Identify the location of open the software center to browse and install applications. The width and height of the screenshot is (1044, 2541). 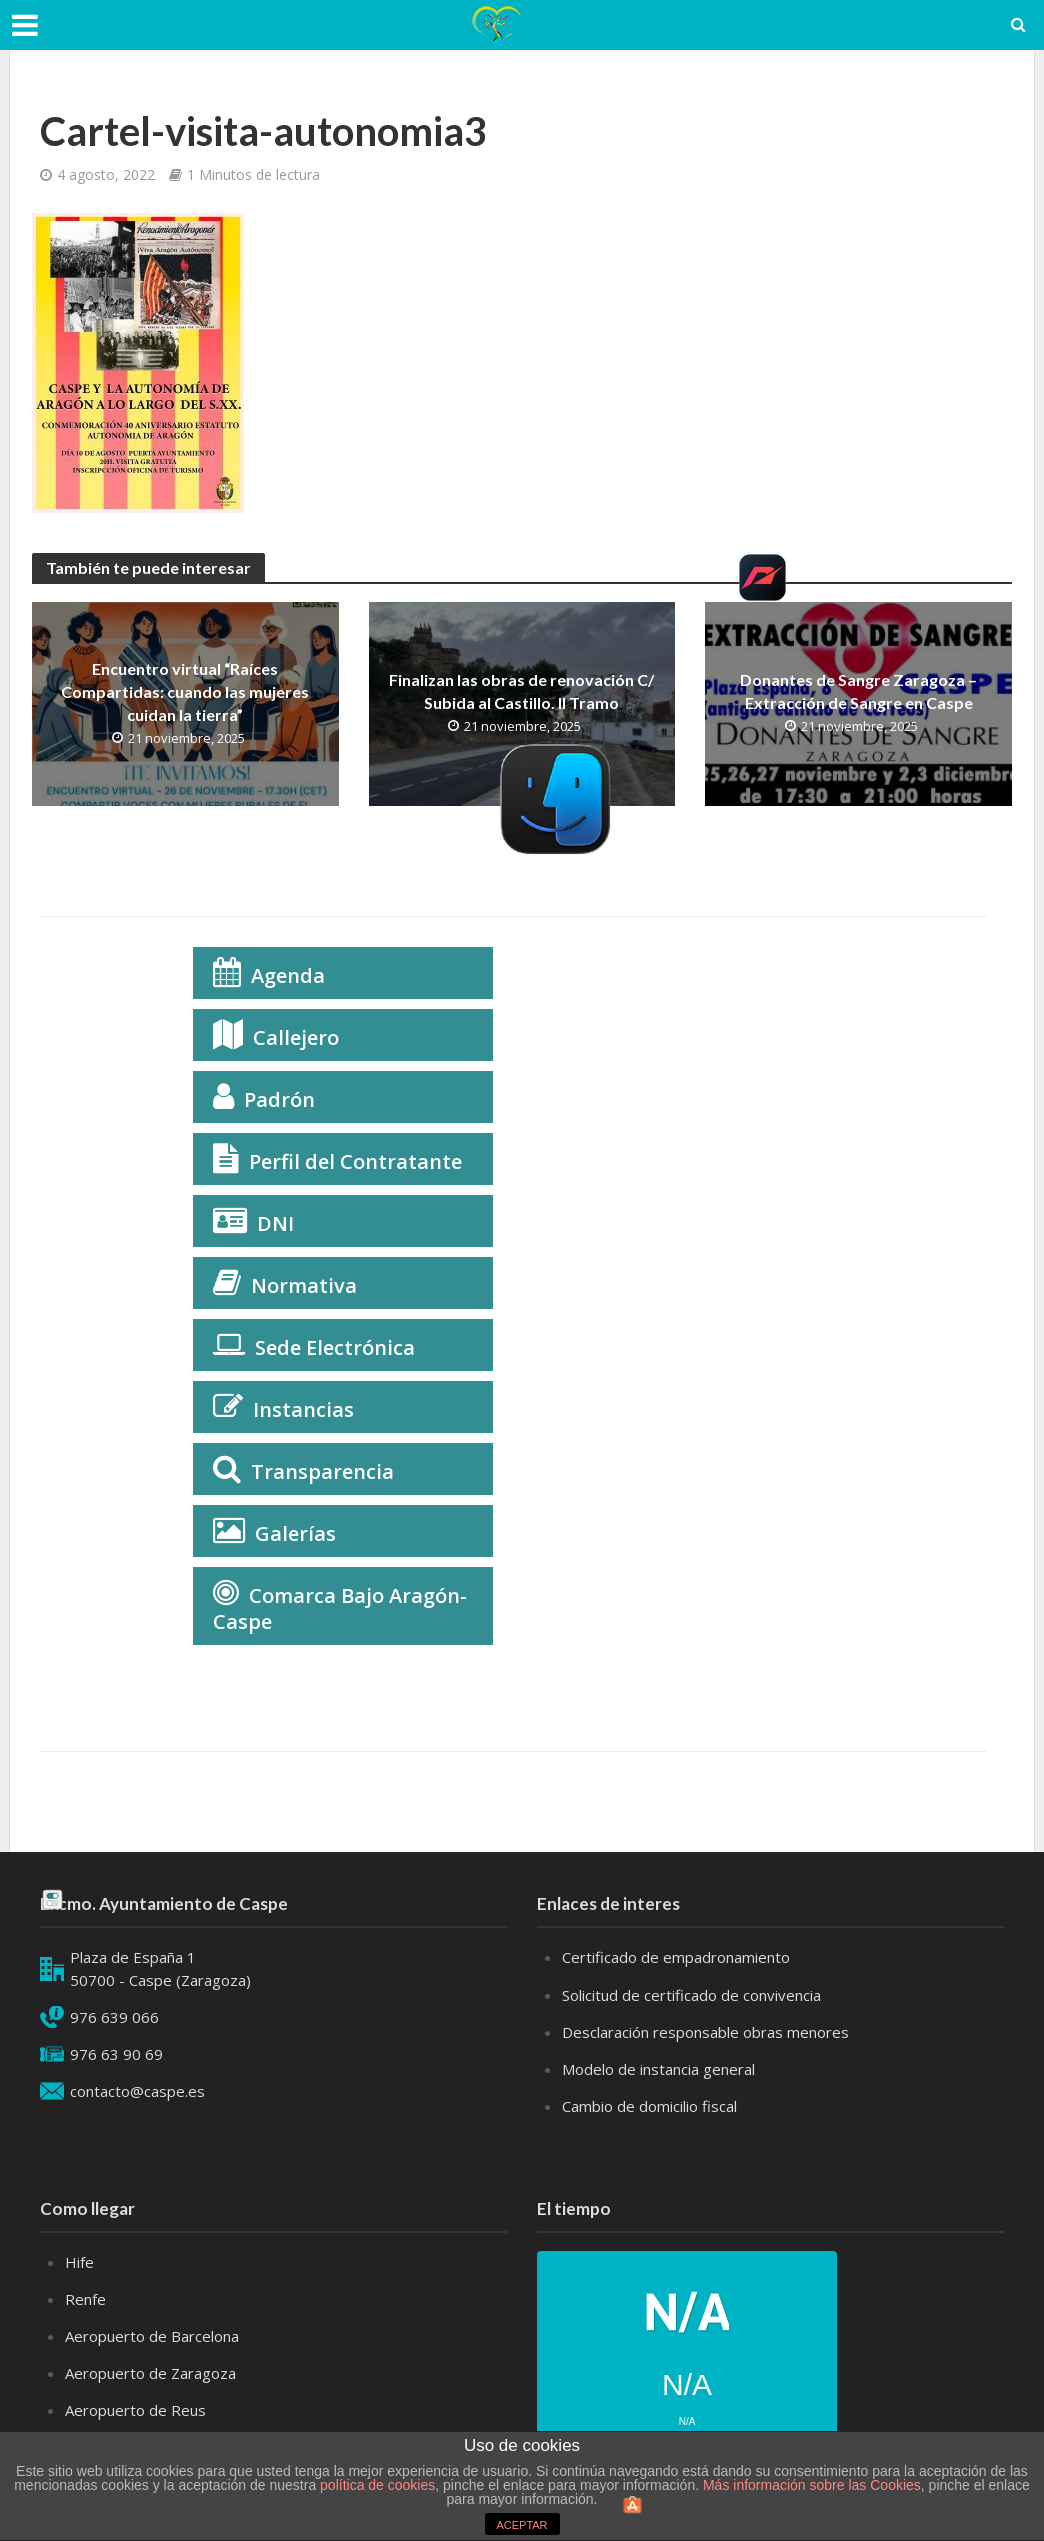
(632, 2505).